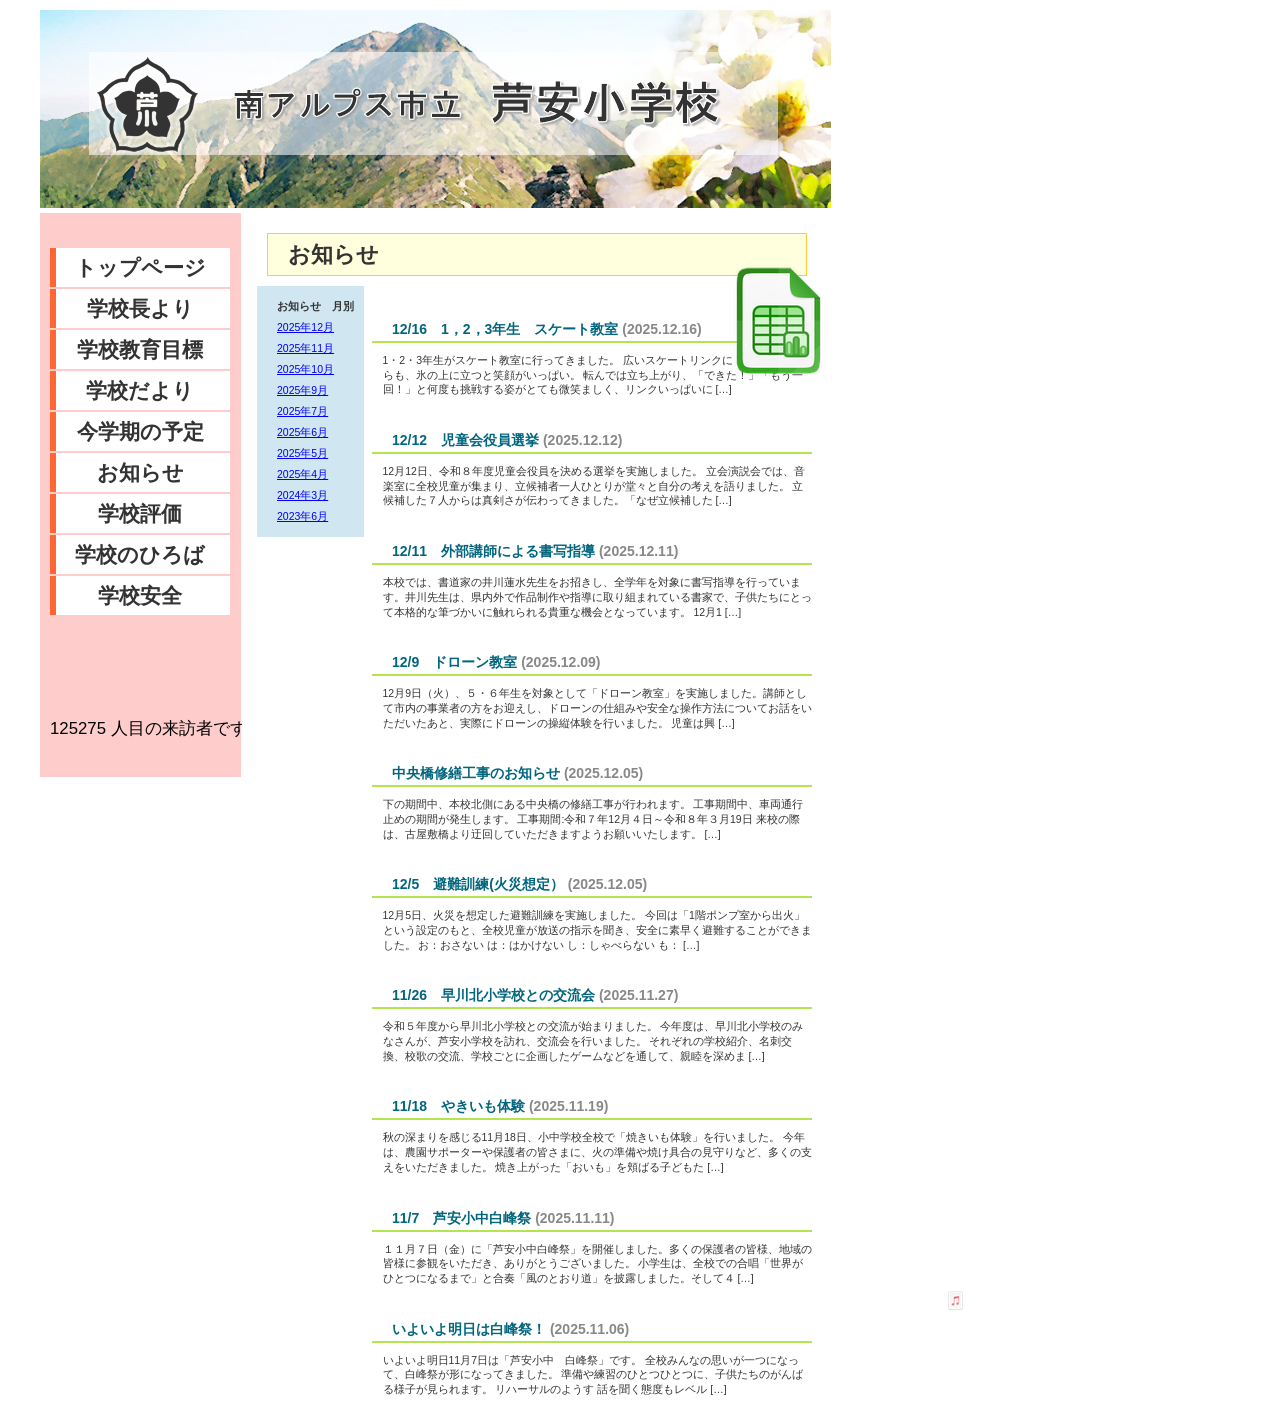 This screenshot has height=1412, width=1280. Describe the element at coordinates (955, 1300) in the screenshot. I see `an audio file in your system` at that location.